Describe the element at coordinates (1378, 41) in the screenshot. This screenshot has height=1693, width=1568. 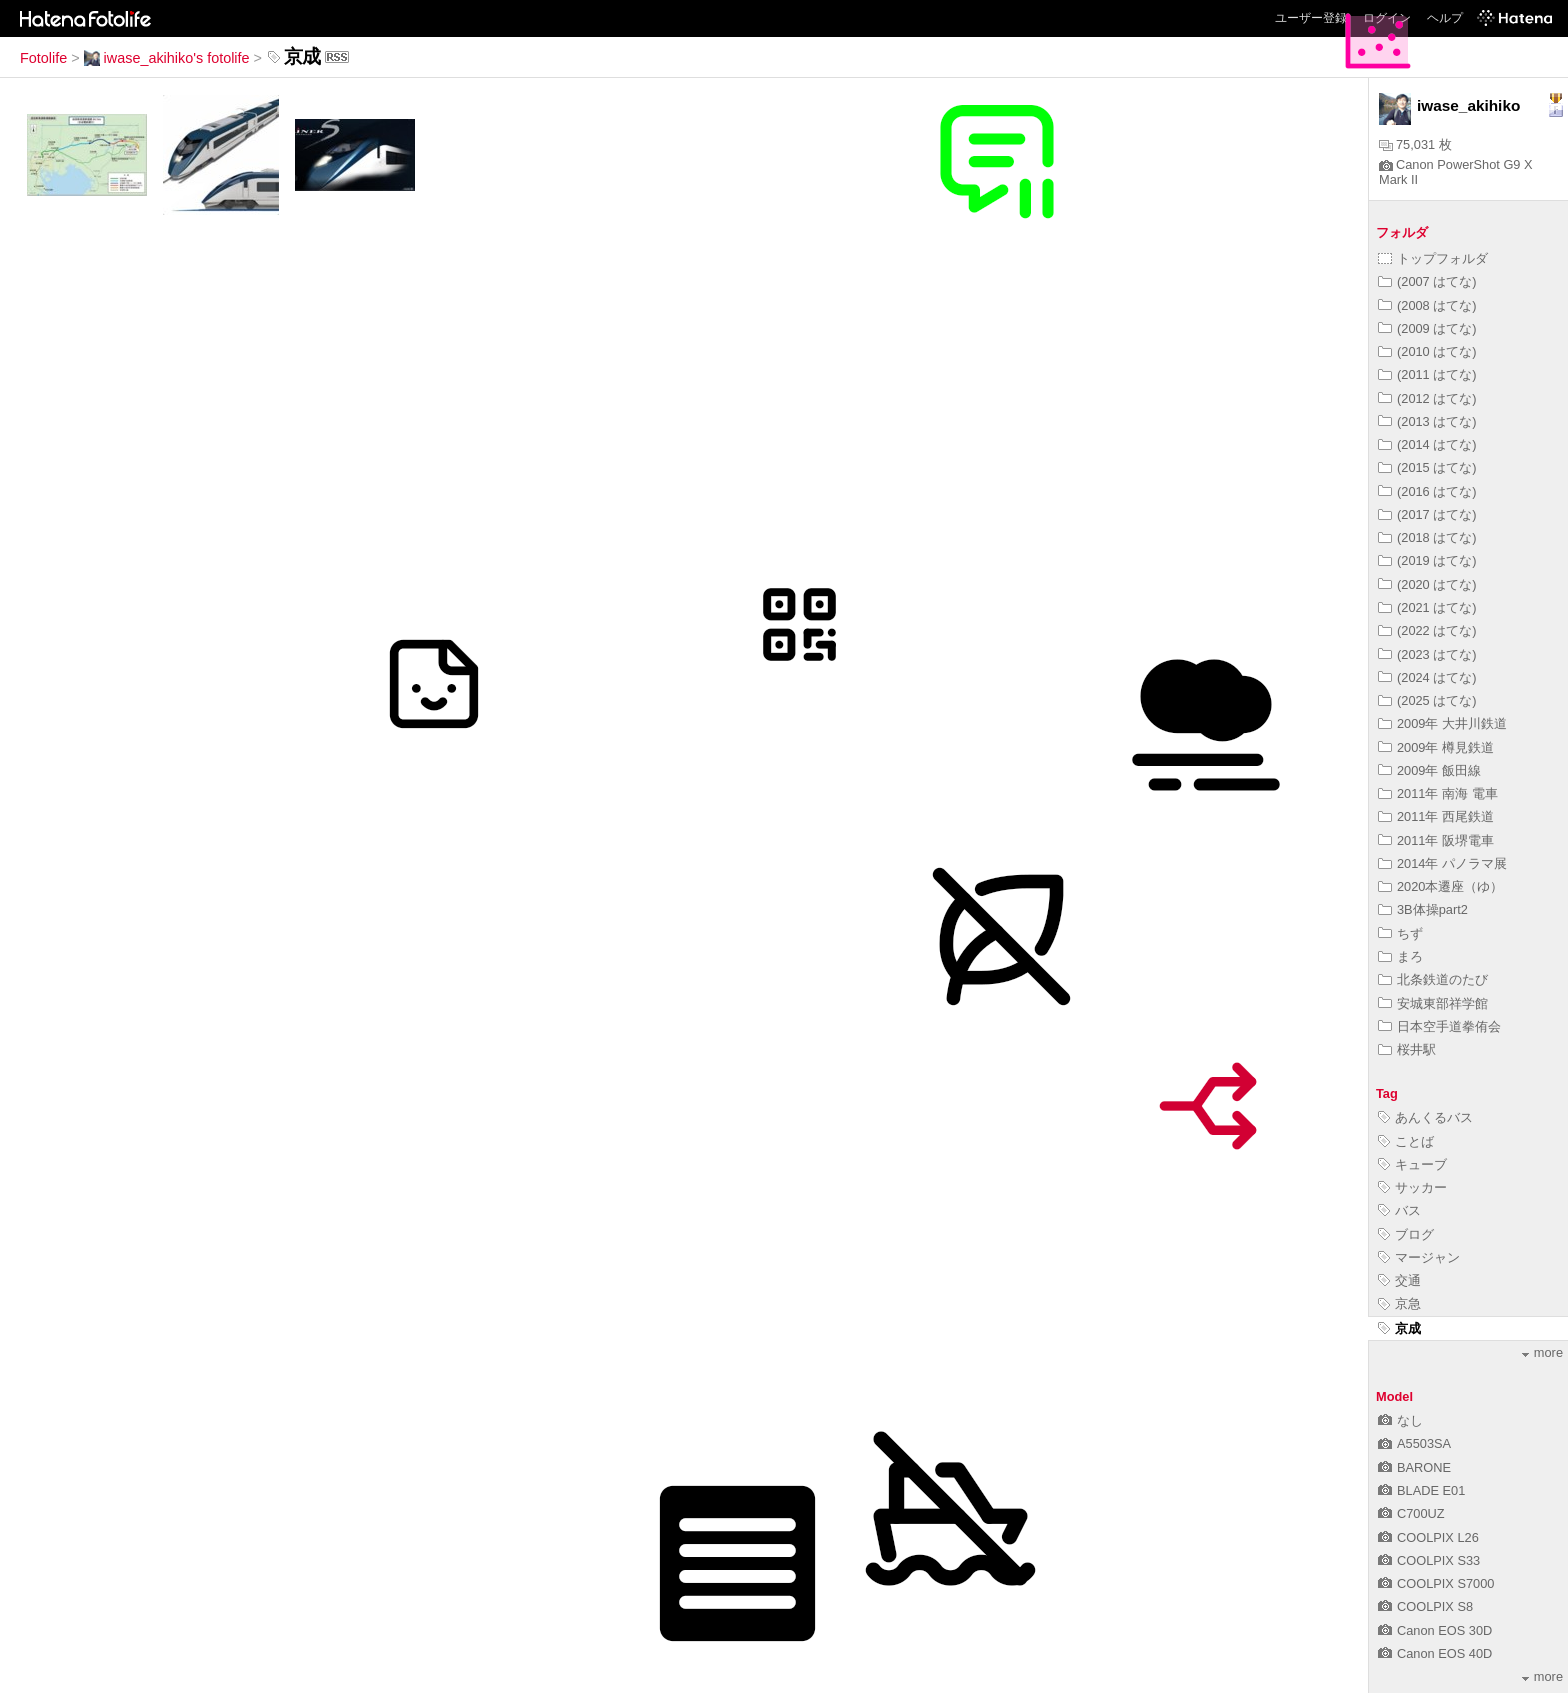
I see `view scatter plot data visualization` at that location.